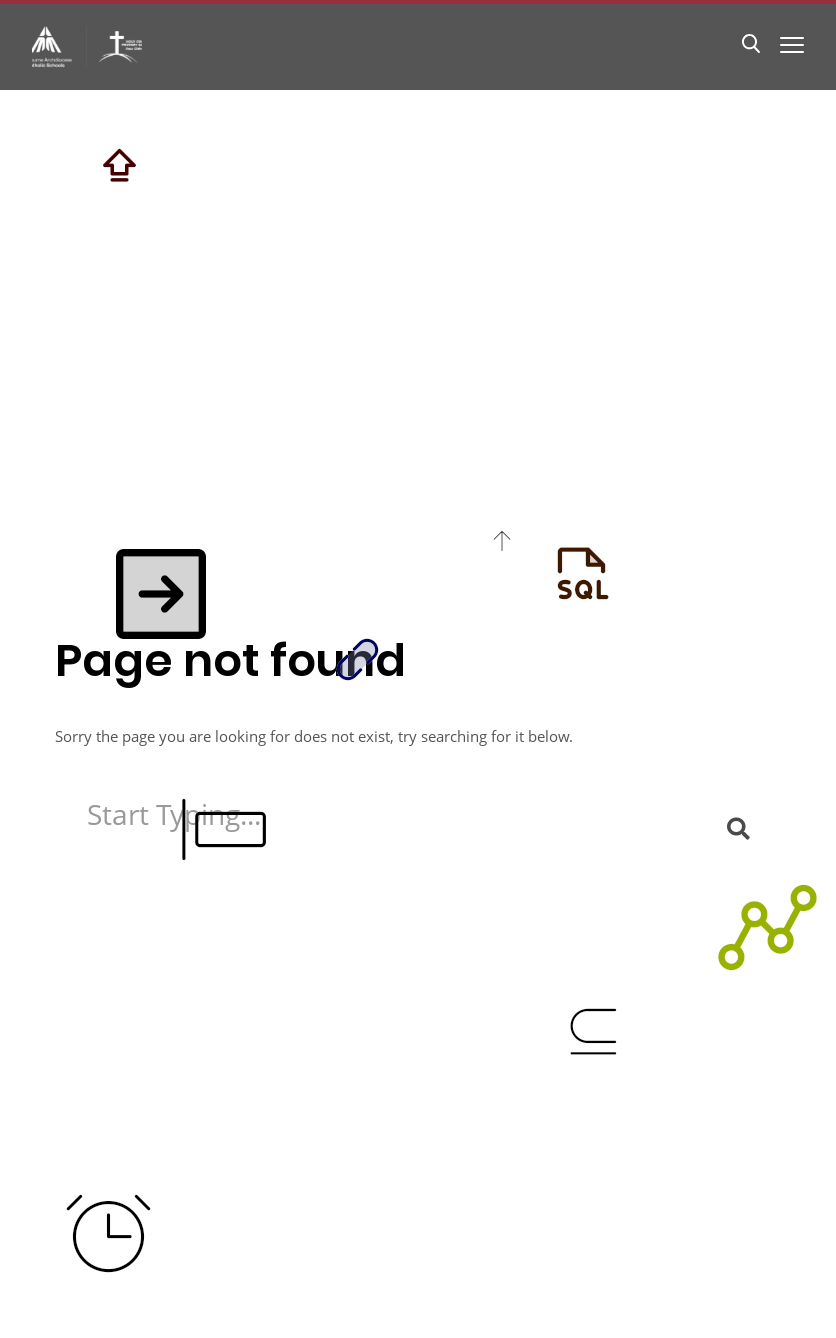  Describe the element at coordinates (108, 1233) in the screenshot. I see `set or manage alarms` at that location.